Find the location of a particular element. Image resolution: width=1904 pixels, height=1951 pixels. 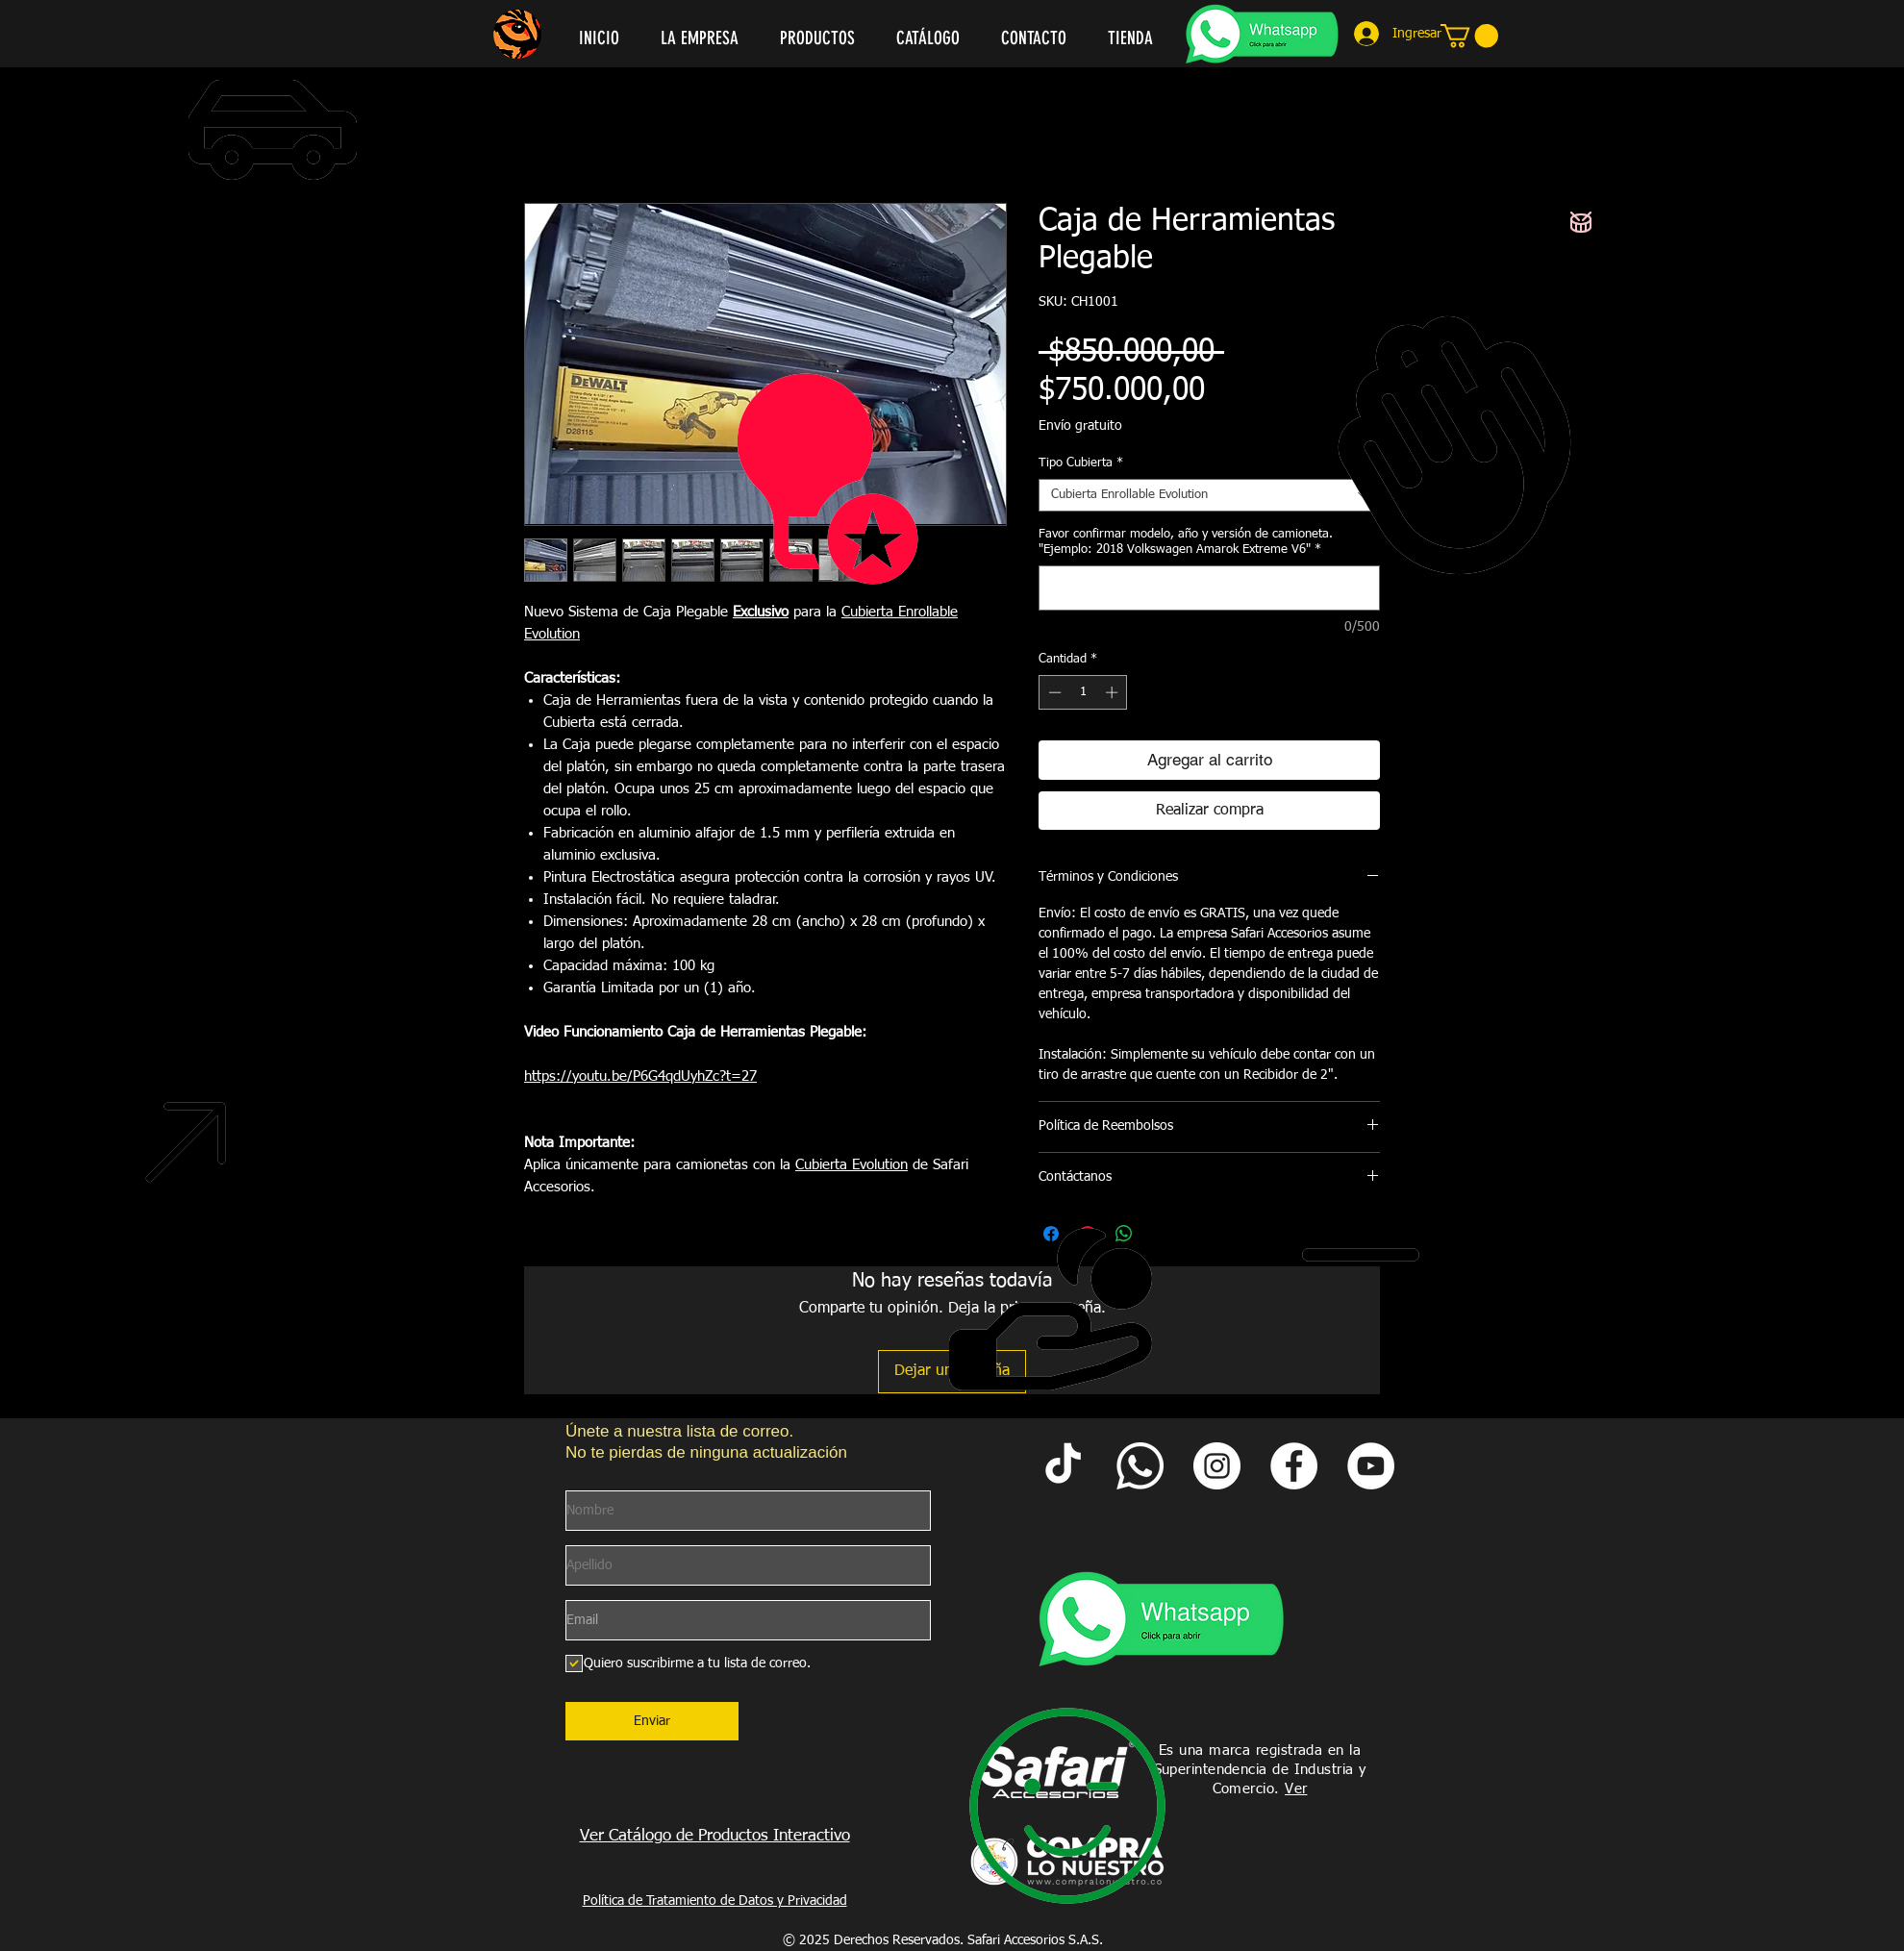

insert a winking emoji or emoticon is located at coordinates (1067, 1806).